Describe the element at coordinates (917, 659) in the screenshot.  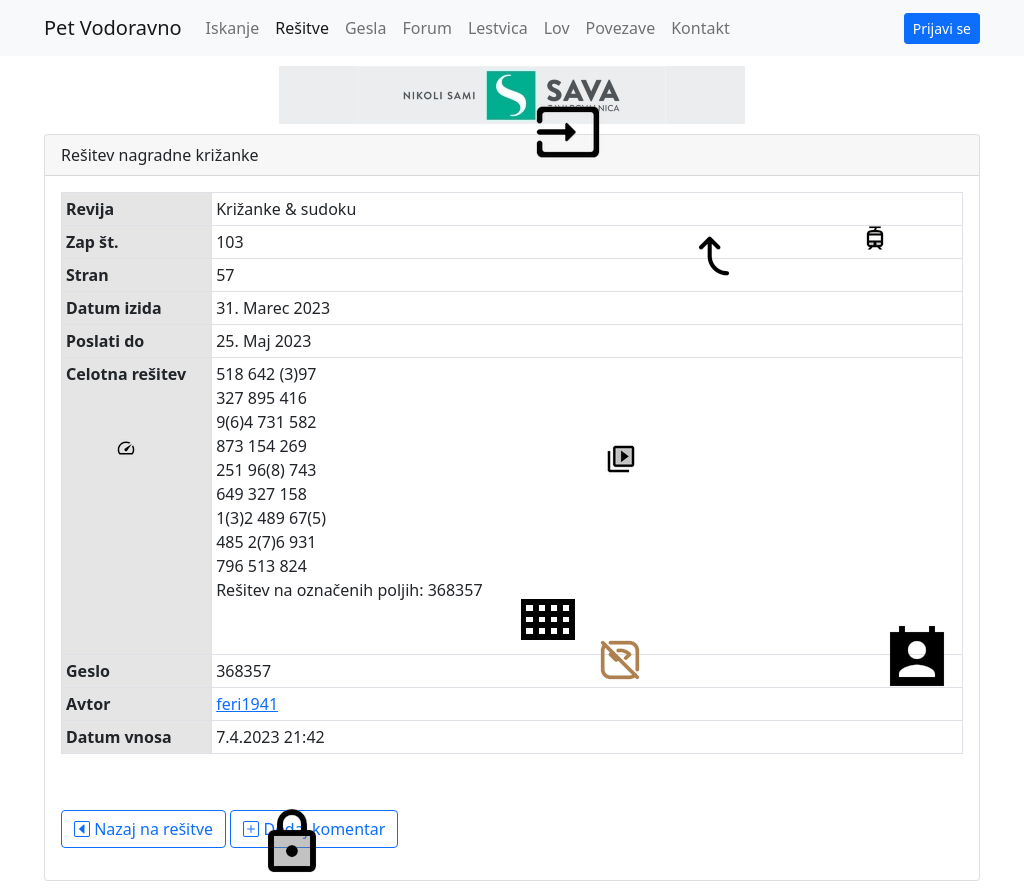
I see `view contact's calendar or schedule` at that location.